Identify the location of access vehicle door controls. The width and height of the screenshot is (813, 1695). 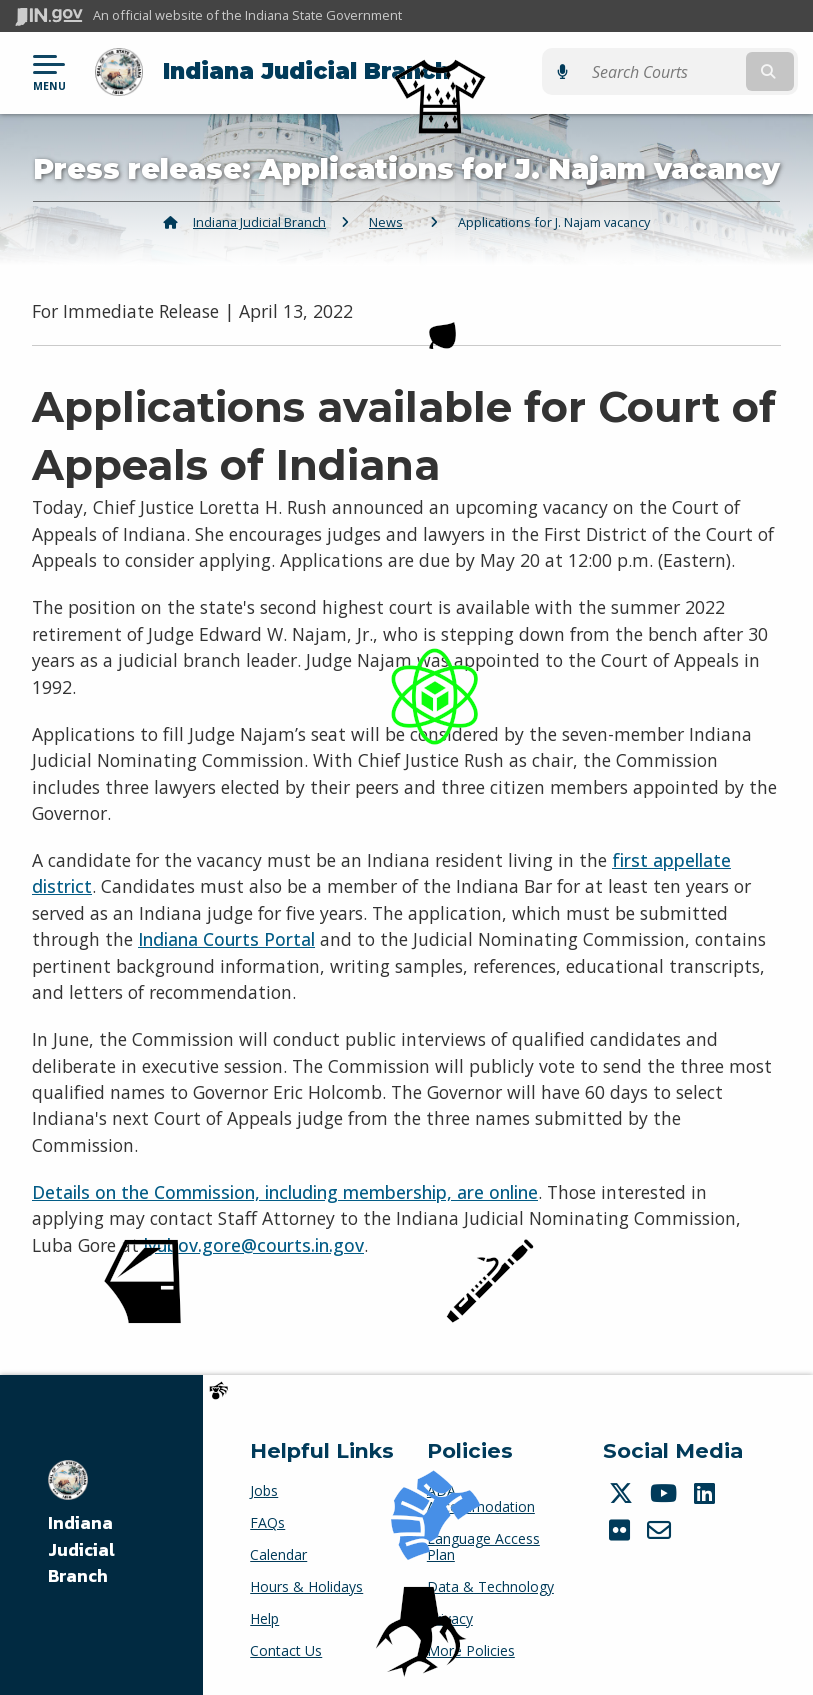
(145, 1281).